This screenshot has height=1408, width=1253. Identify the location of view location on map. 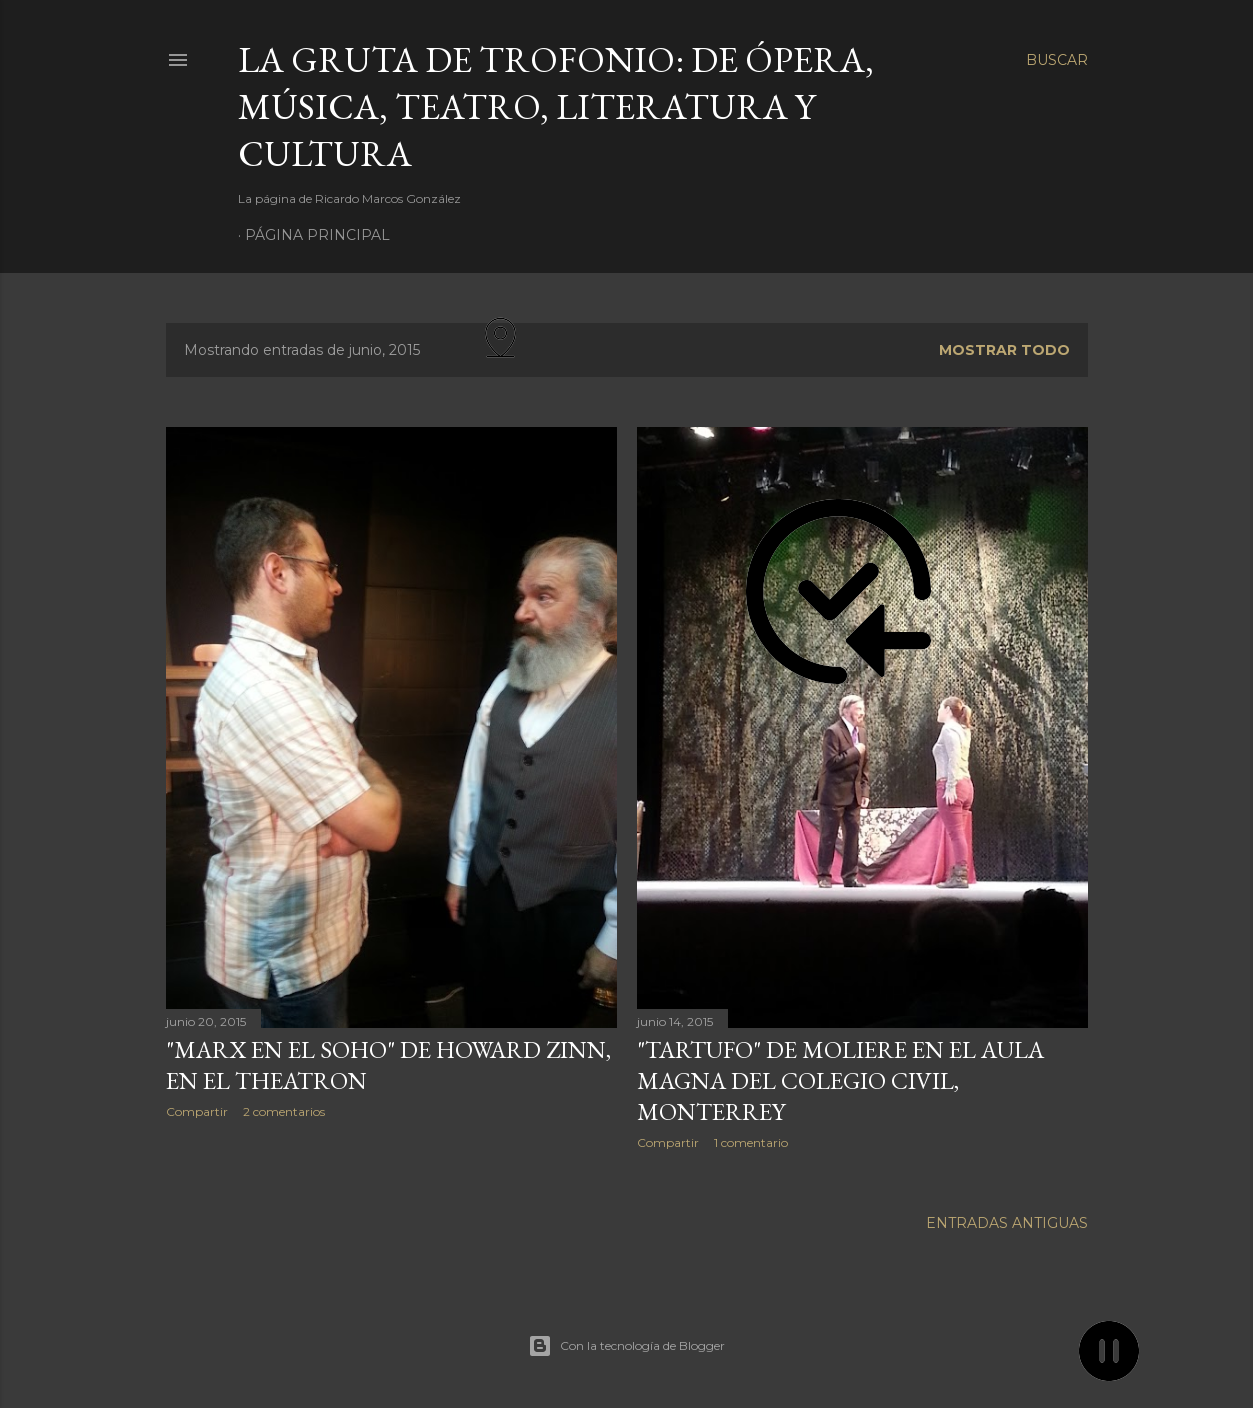
(500, 337).